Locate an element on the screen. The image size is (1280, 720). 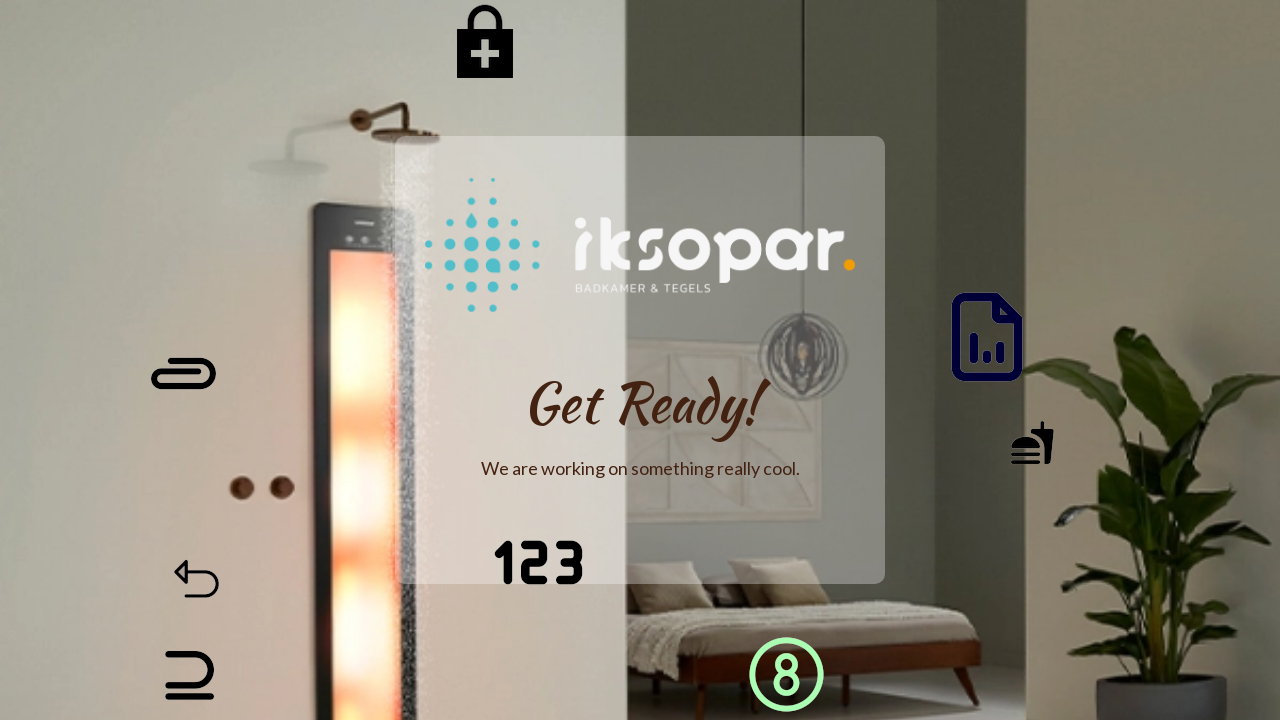
find nearby fast food restaurants is located at coordinates (1032, 442).